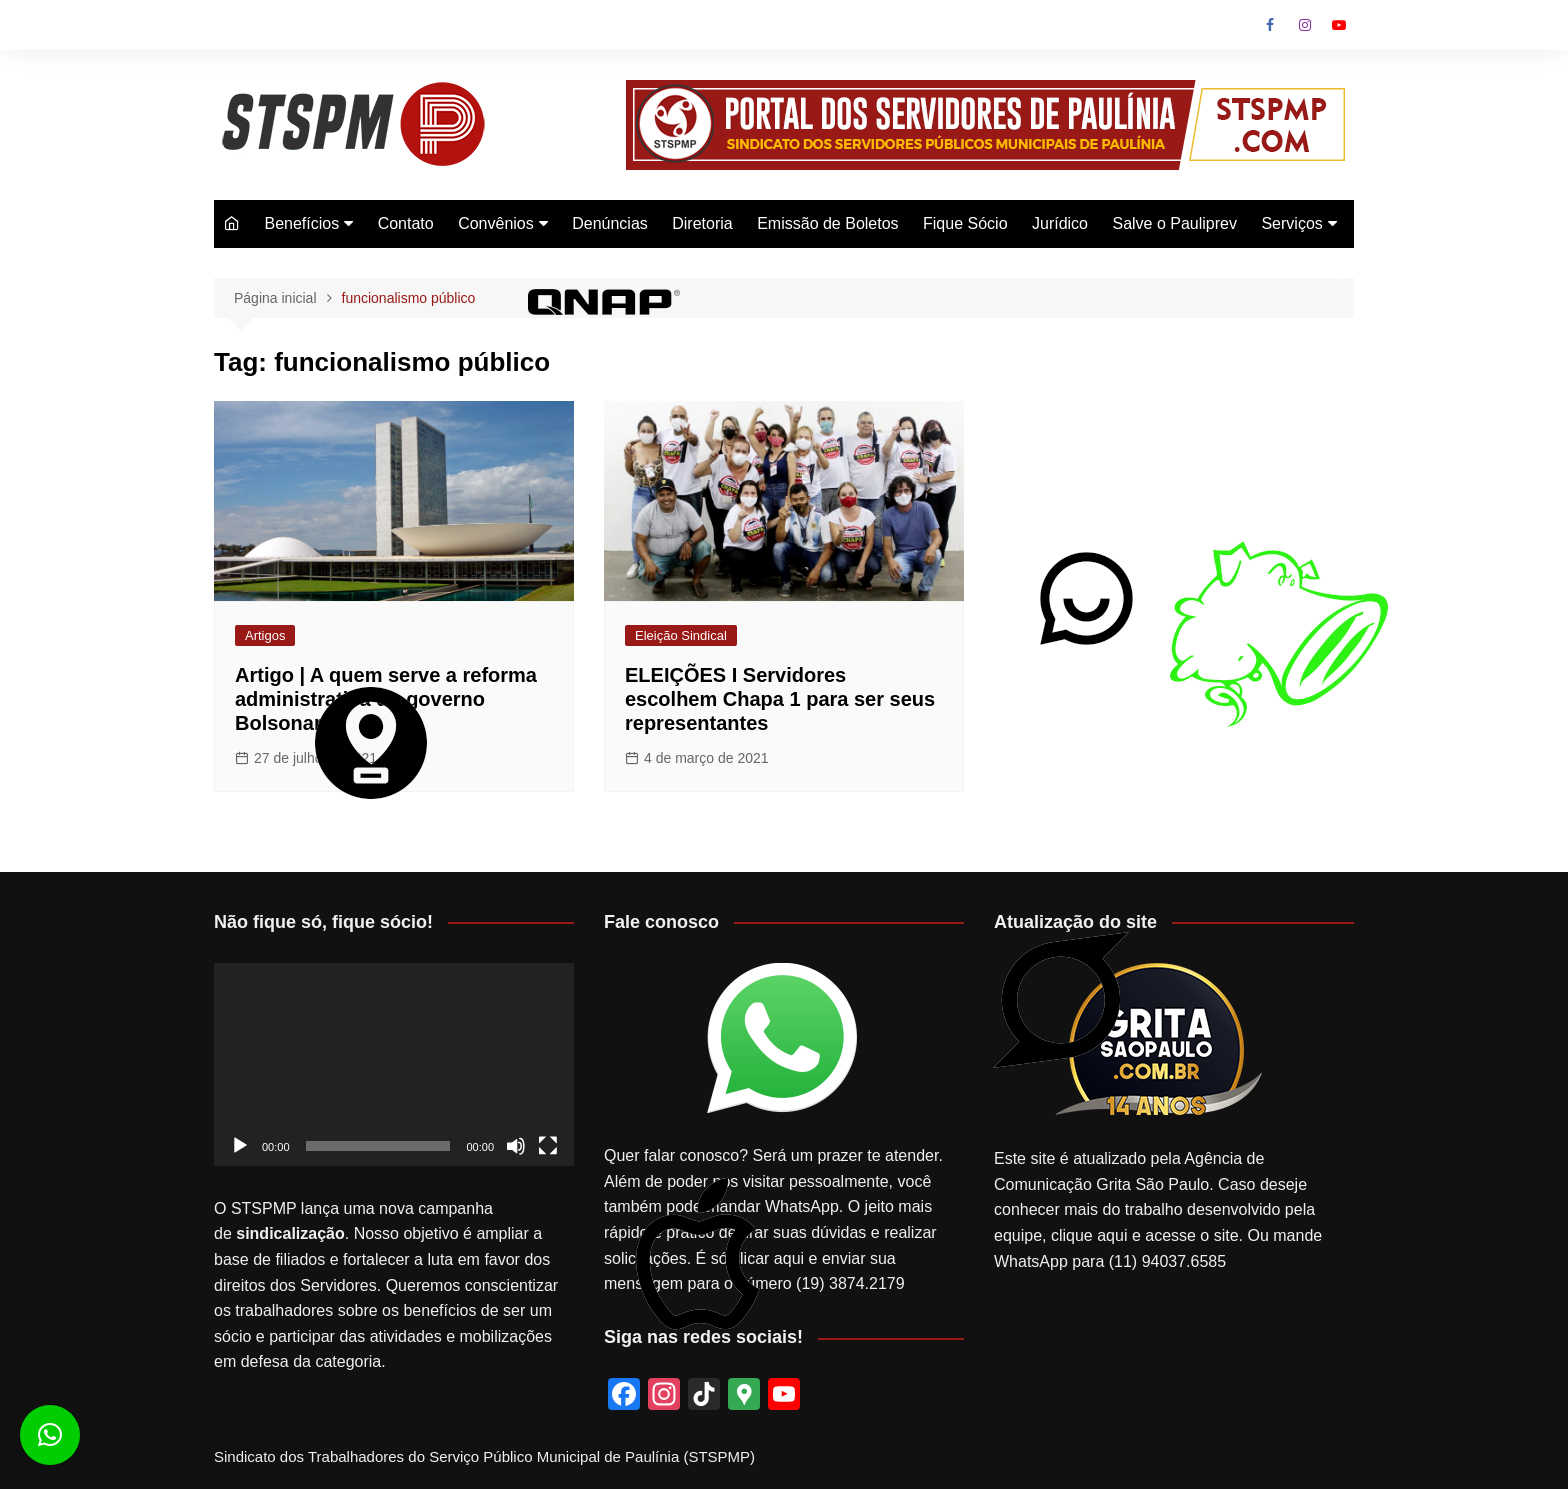 Image resolution: width=1568 pixels, height=1489 pixels. What do you see at coordinates (1086, 598) in the screenshot?
I see `open chat or messaging feature` at bounding box center [1086, 598].